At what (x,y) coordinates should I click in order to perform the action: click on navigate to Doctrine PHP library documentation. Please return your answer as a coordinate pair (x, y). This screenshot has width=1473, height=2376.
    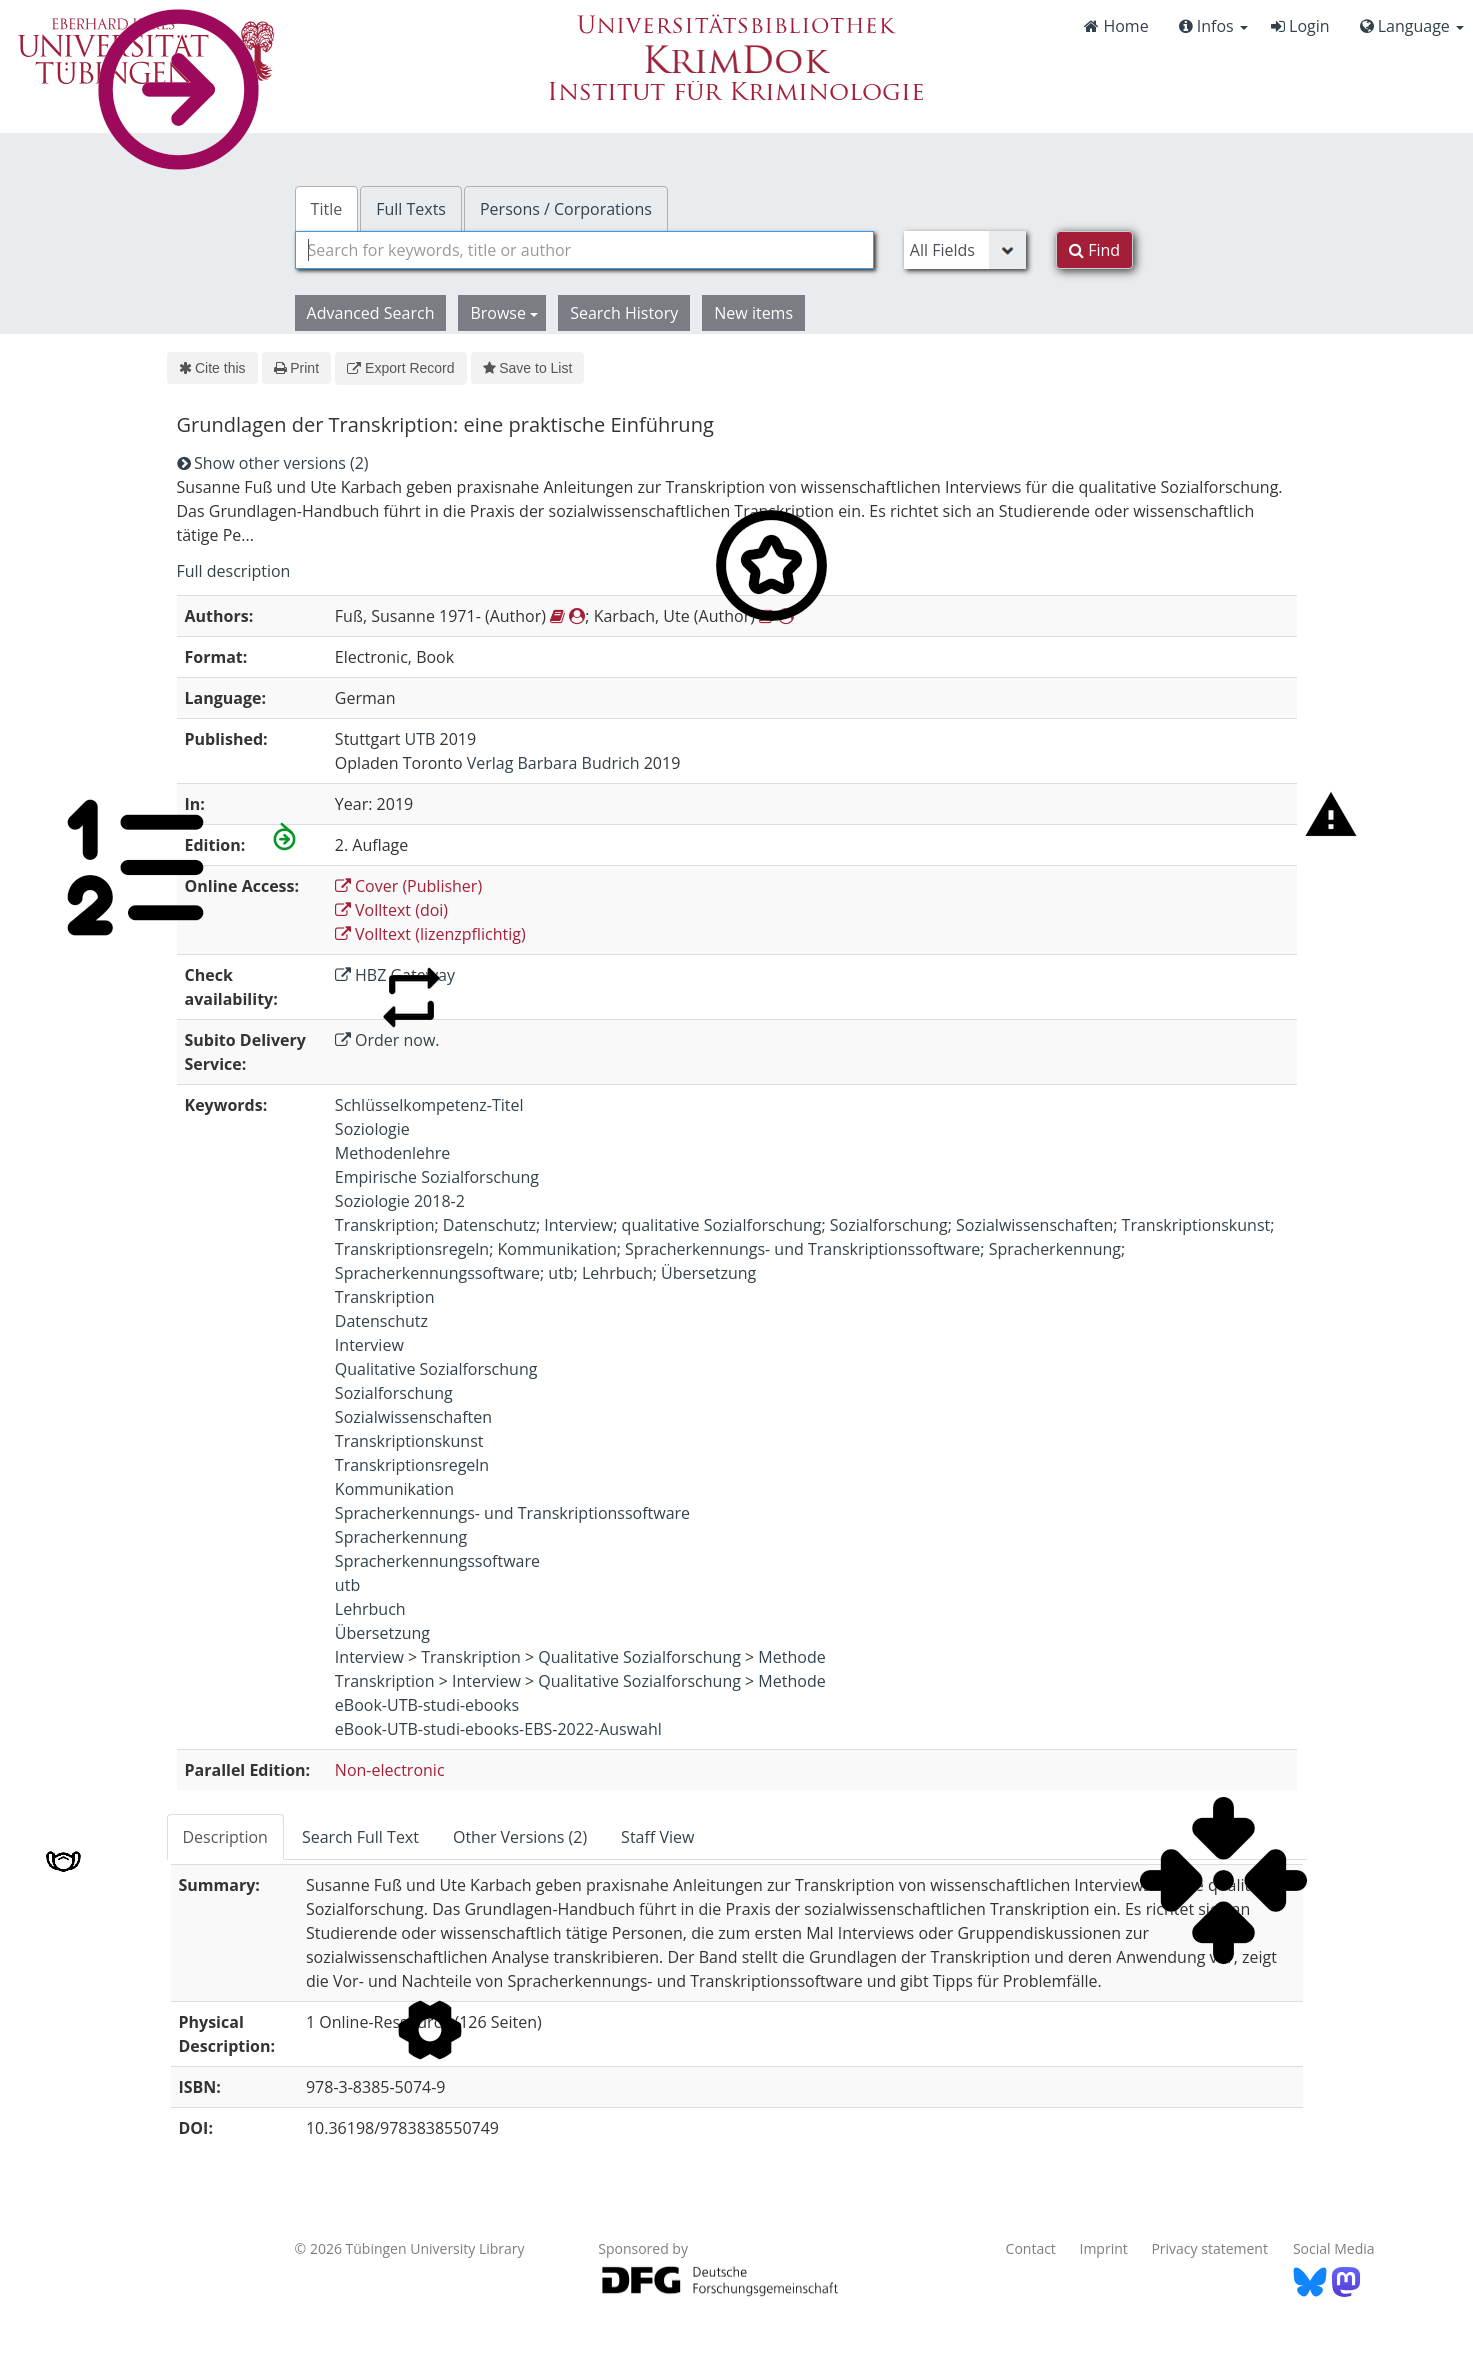
    Looking at the image, I should click on (284, 836).